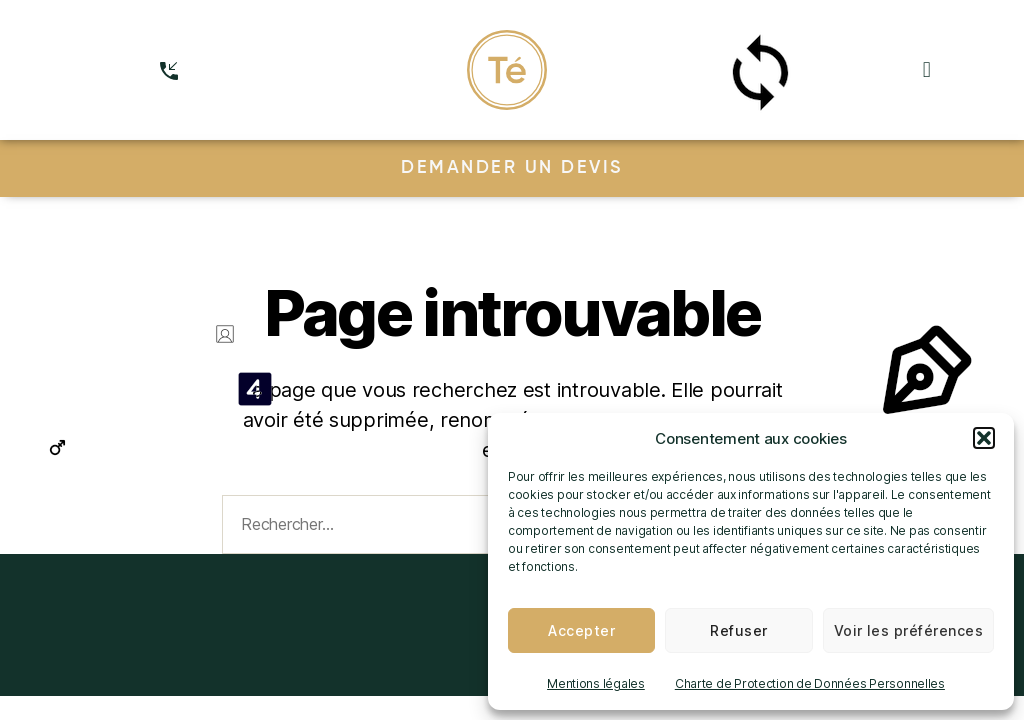  I want to click on view user profile, so click(225, 334).